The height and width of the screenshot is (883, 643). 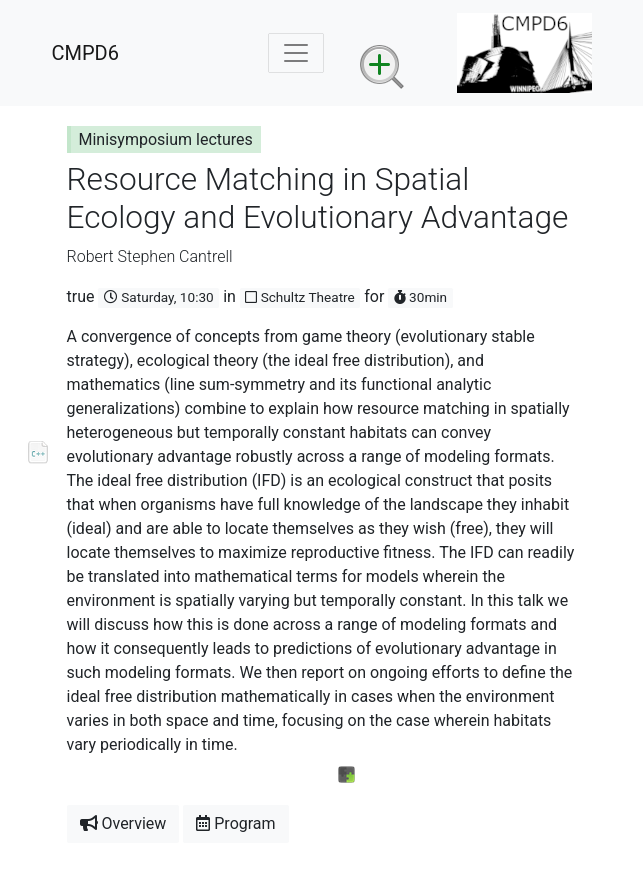 What do you see at coordinates (346, 774) in the screenshot?
I see `open extension manager app` at bounding box center [346, 774].